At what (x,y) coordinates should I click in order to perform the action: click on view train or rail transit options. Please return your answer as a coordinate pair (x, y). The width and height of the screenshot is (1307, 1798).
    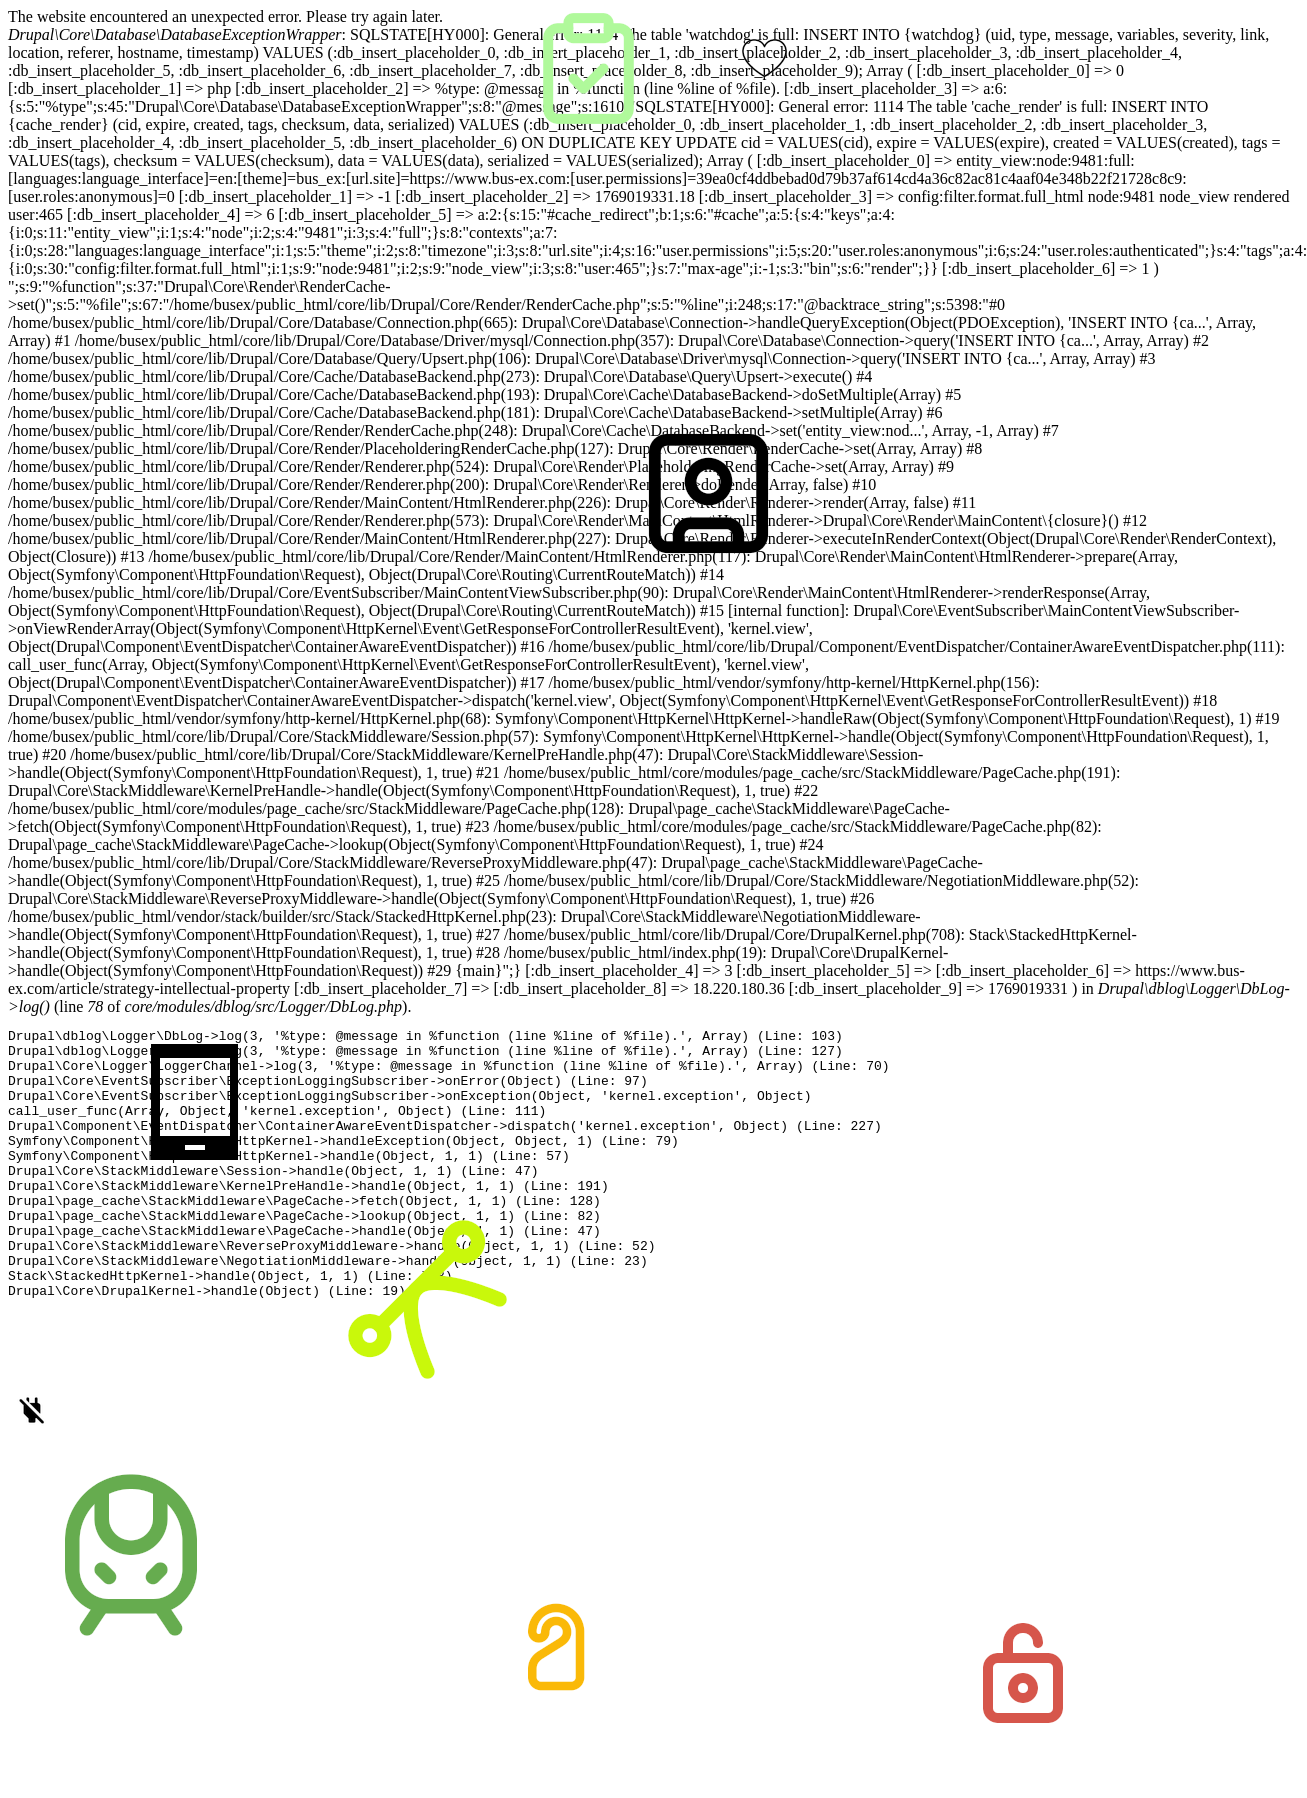
    Looking at the image, I should click on (131, 1555).